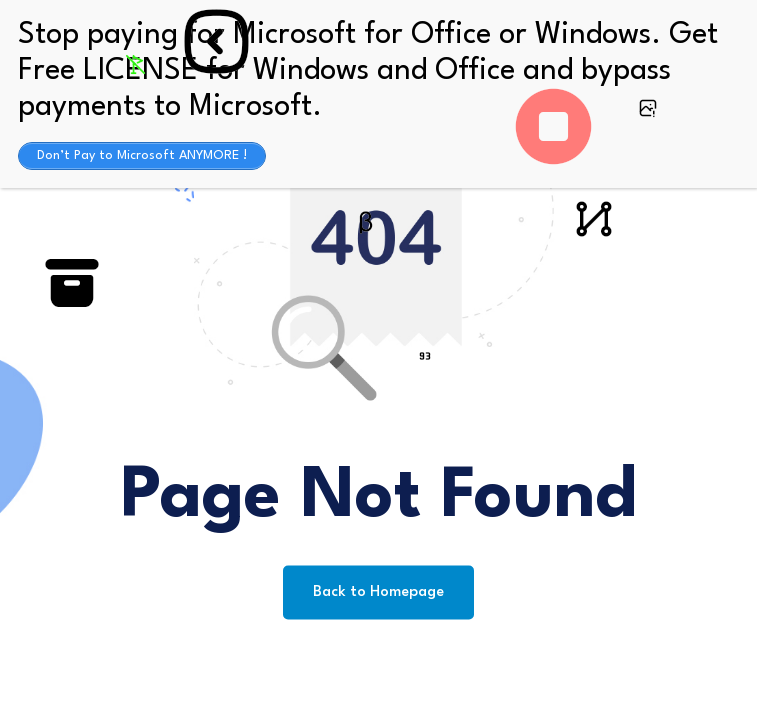  I want to click on go back to the previous screen, so click(216, 41).